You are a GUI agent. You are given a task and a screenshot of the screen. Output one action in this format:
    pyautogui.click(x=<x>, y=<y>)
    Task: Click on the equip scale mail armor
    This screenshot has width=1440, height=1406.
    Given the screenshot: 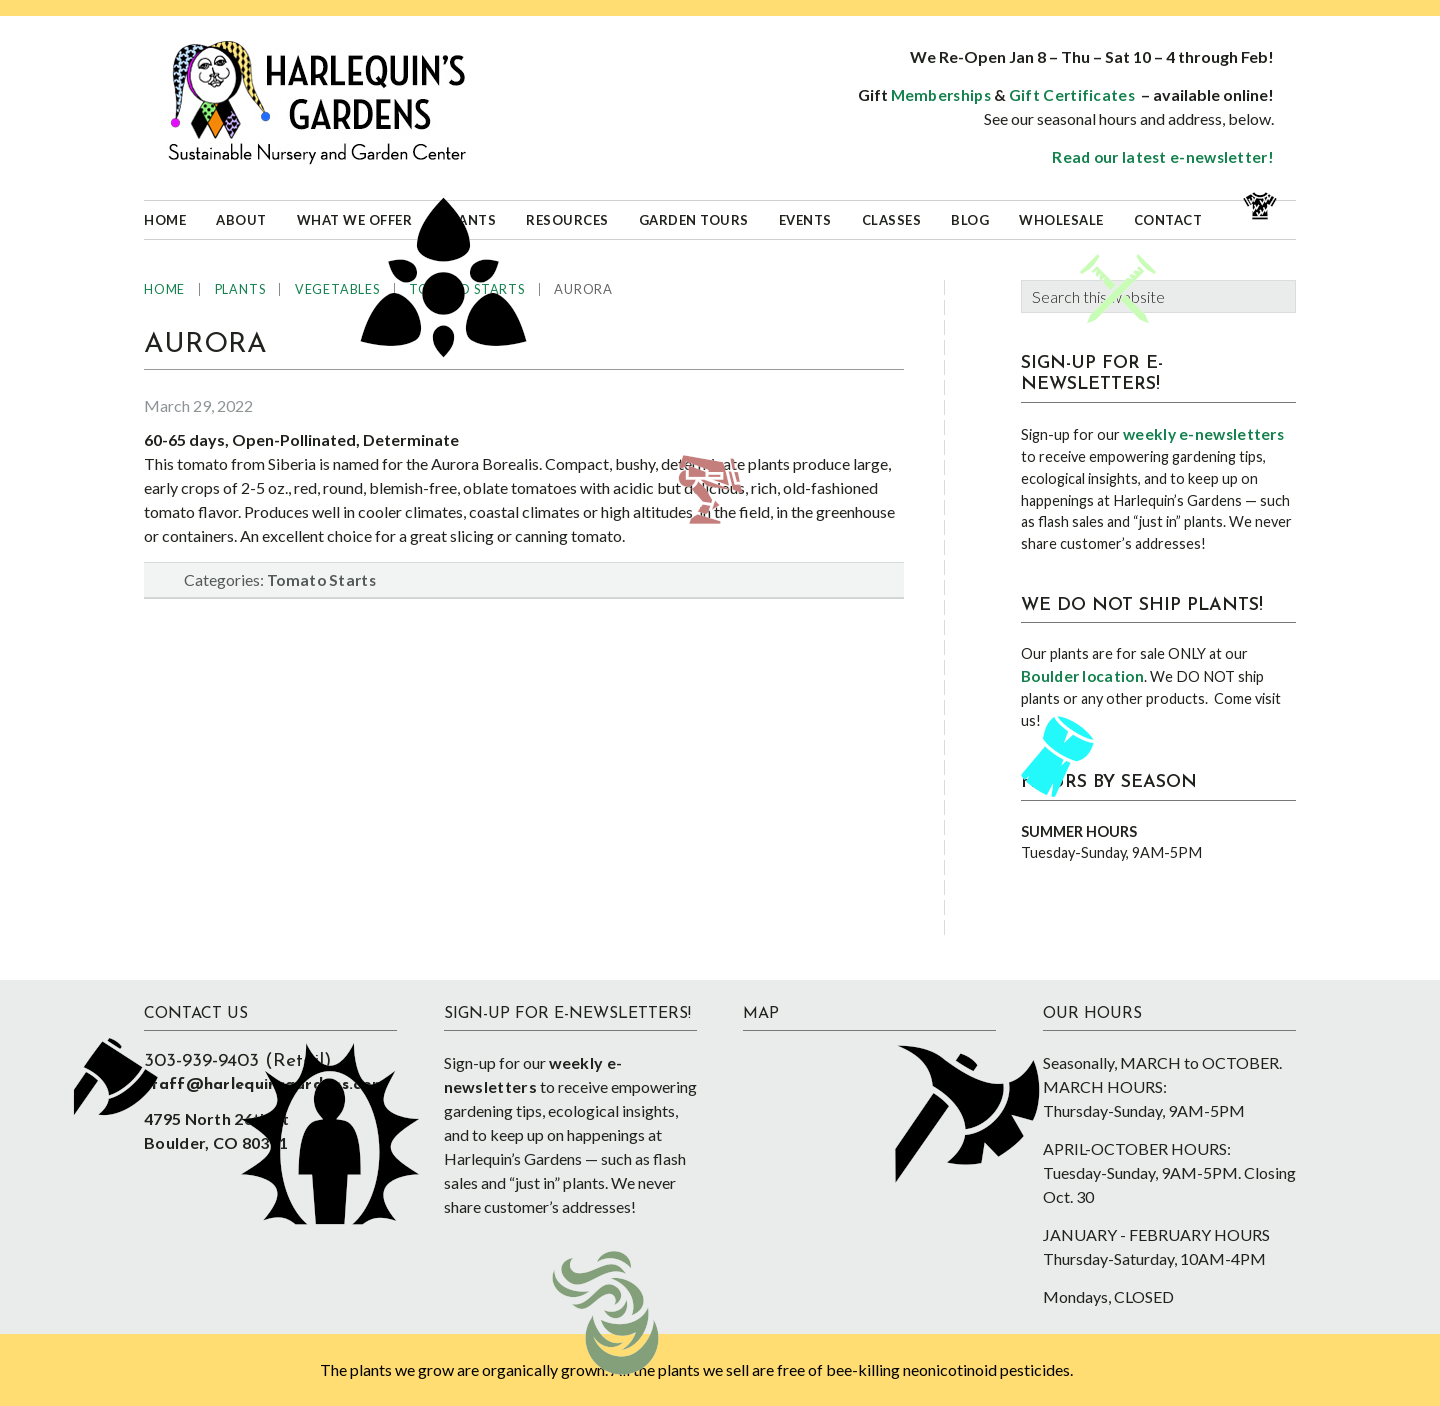 What is the action you would take?
    pyautogui.click(x=1260, y=206)
    